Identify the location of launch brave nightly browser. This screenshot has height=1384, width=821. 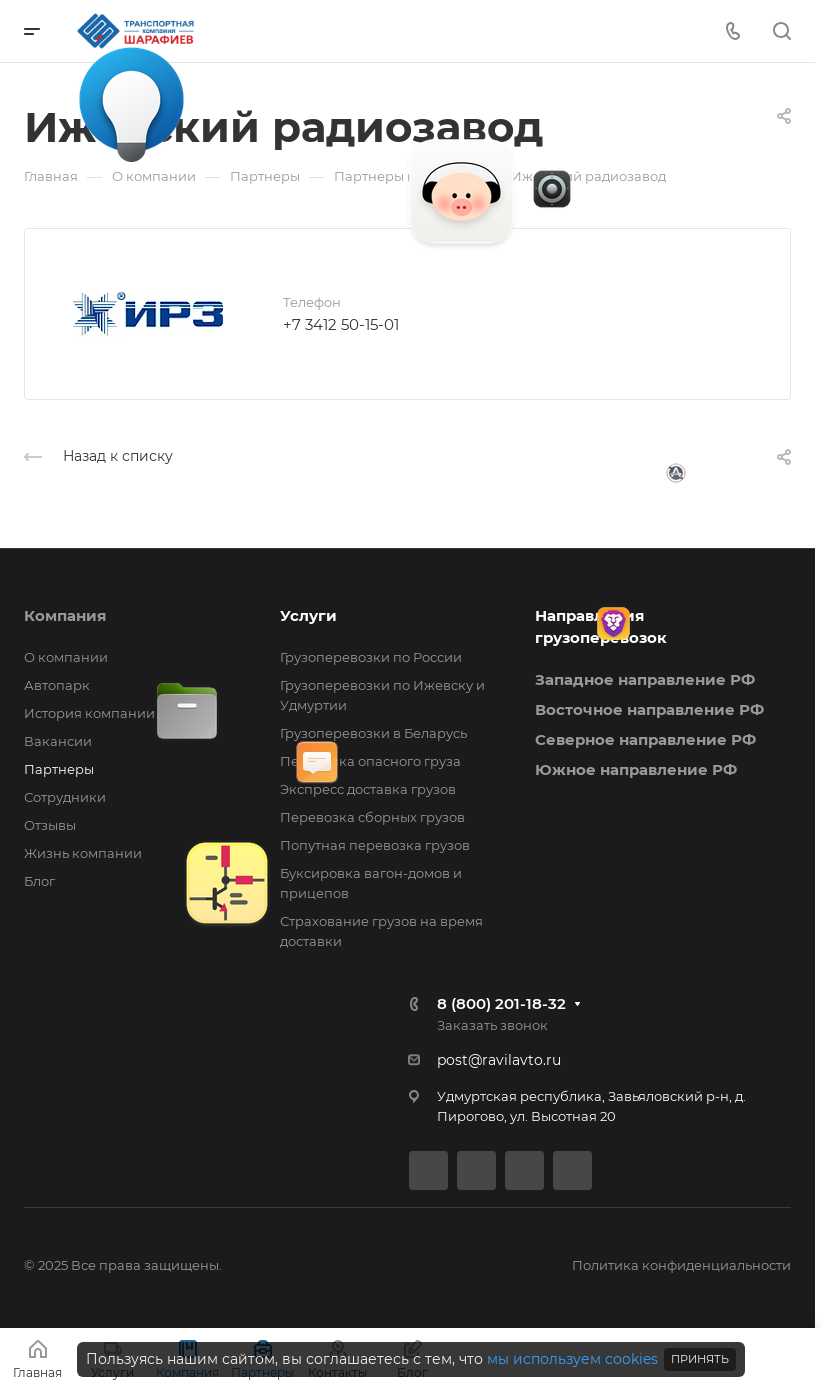
(613, 623).